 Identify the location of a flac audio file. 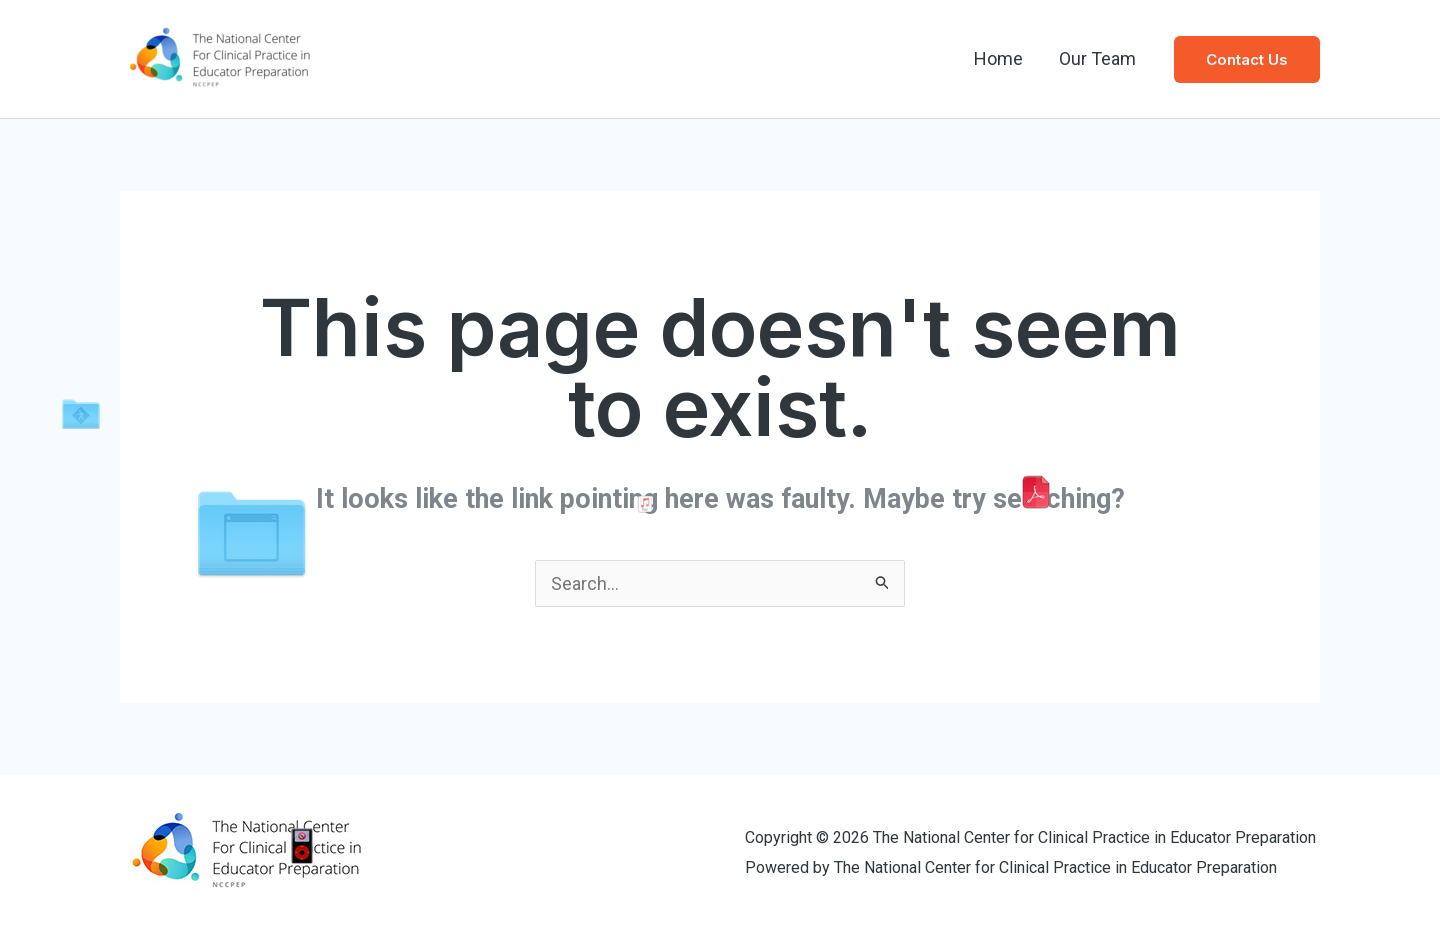
(645, 504).